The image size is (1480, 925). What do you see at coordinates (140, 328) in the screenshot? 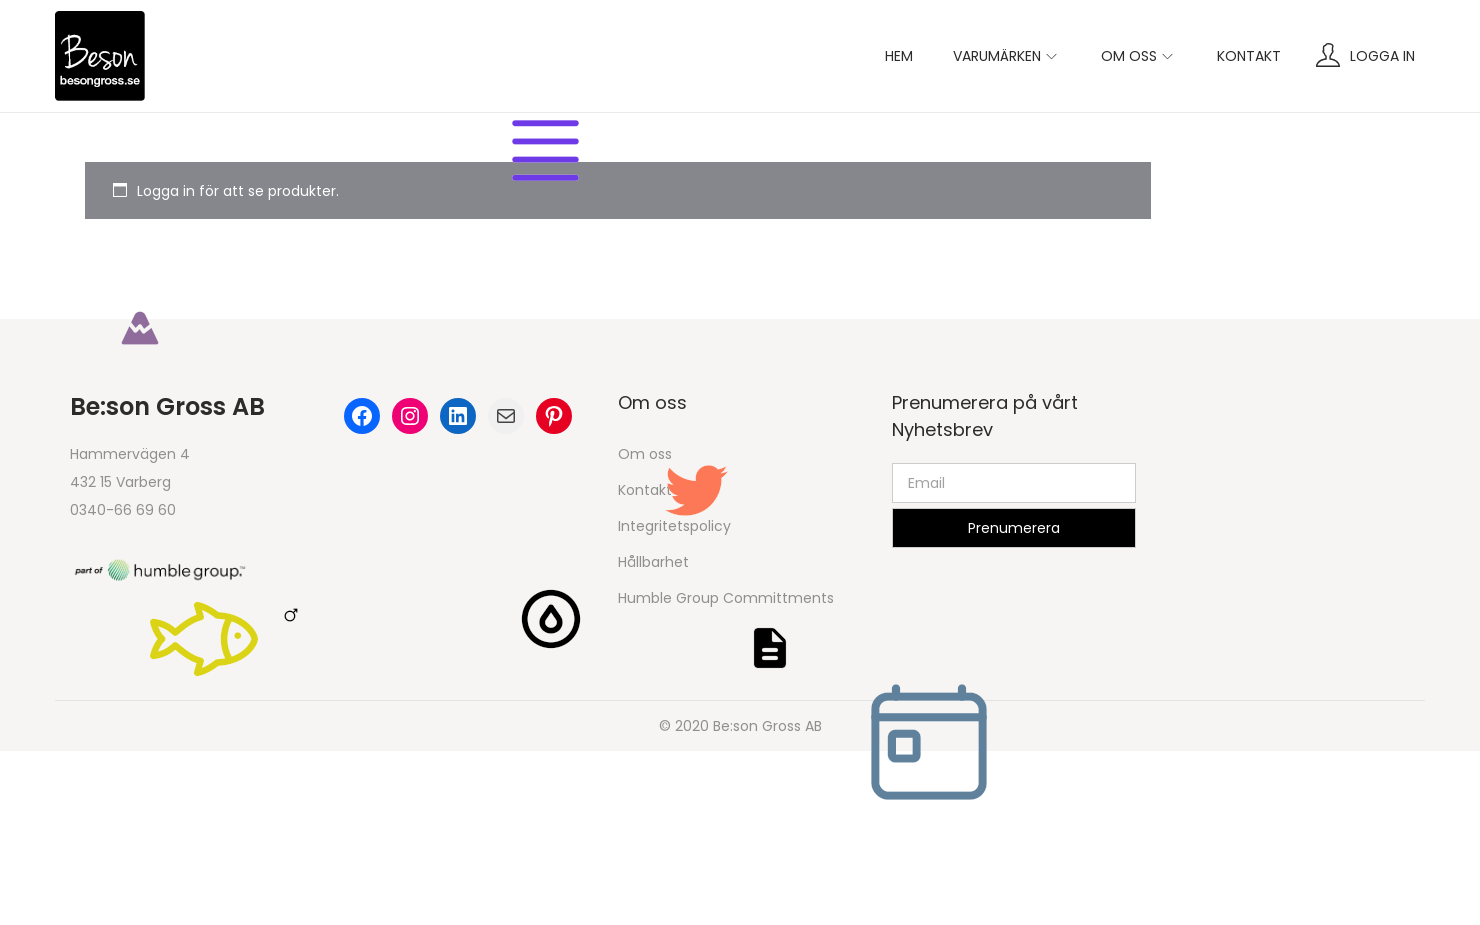
I see `view outdoor or nature-related content` at bounding box center [140, 328].